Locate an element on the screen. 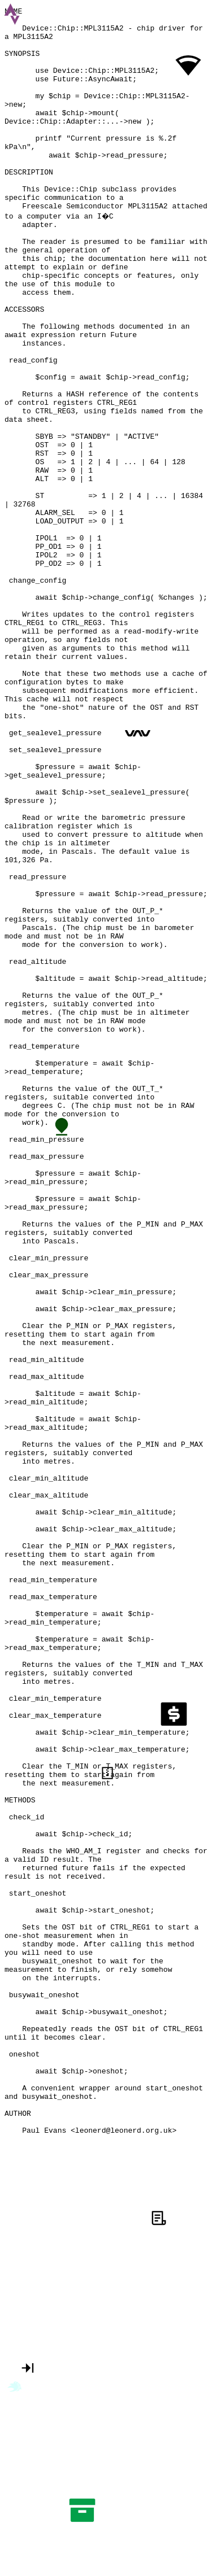  open the Strava app is located at coordinates (12, 14).